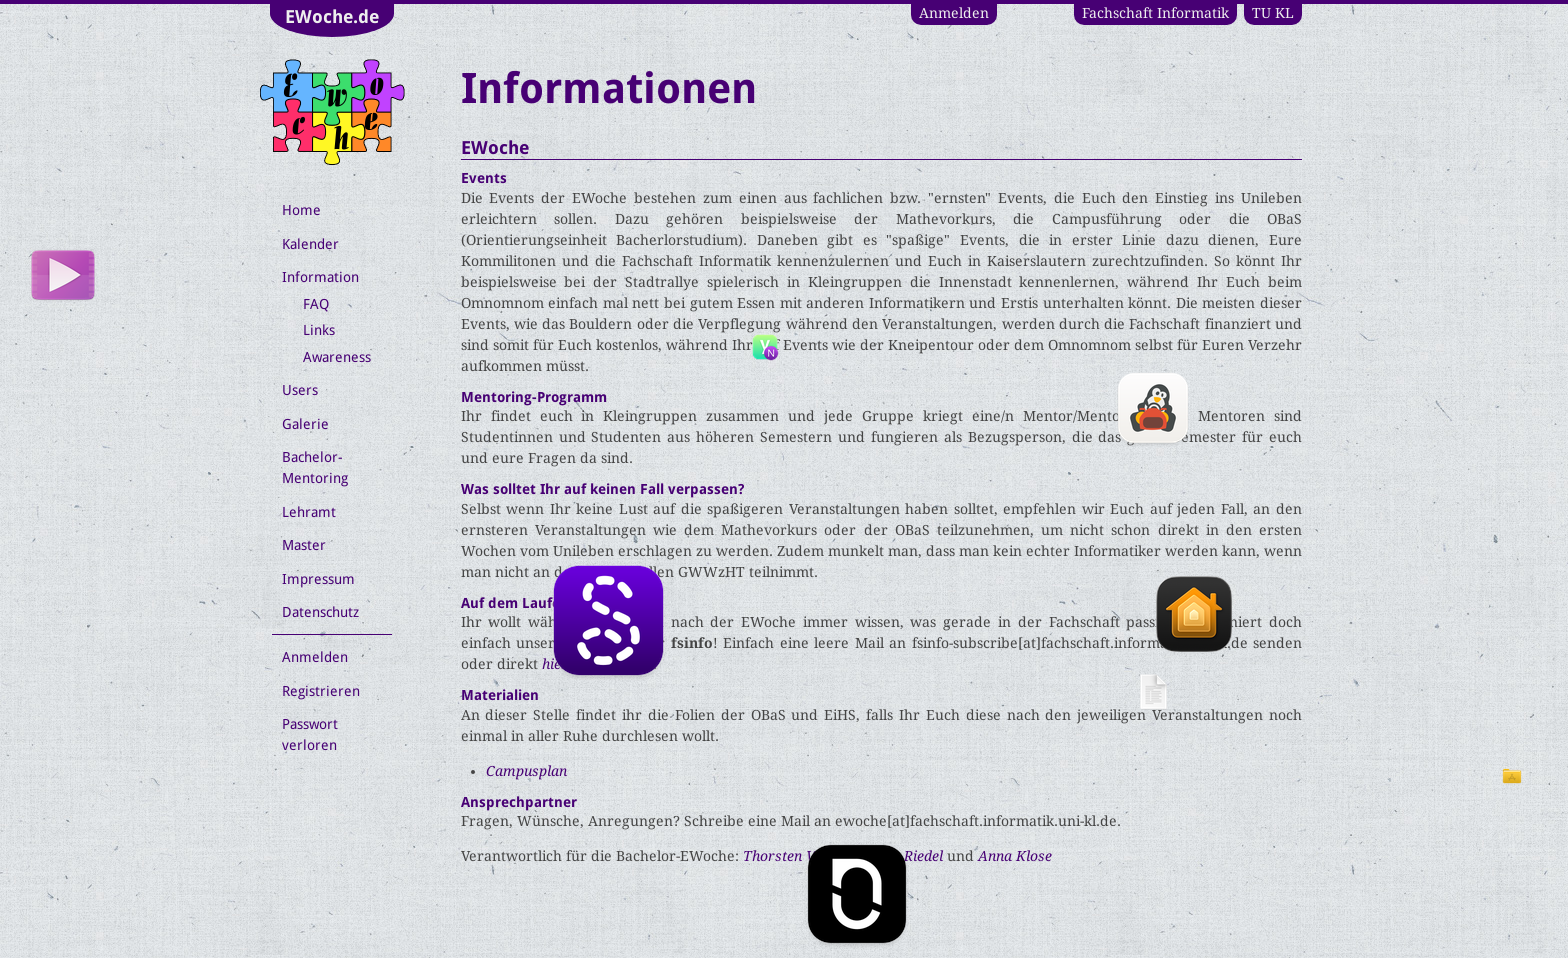 Image resolution: width=1568 pixels, height=958 pixels. Describe the element at coordinates (1153, 692) in the screenshot. I see `a text document file preview` at that location.